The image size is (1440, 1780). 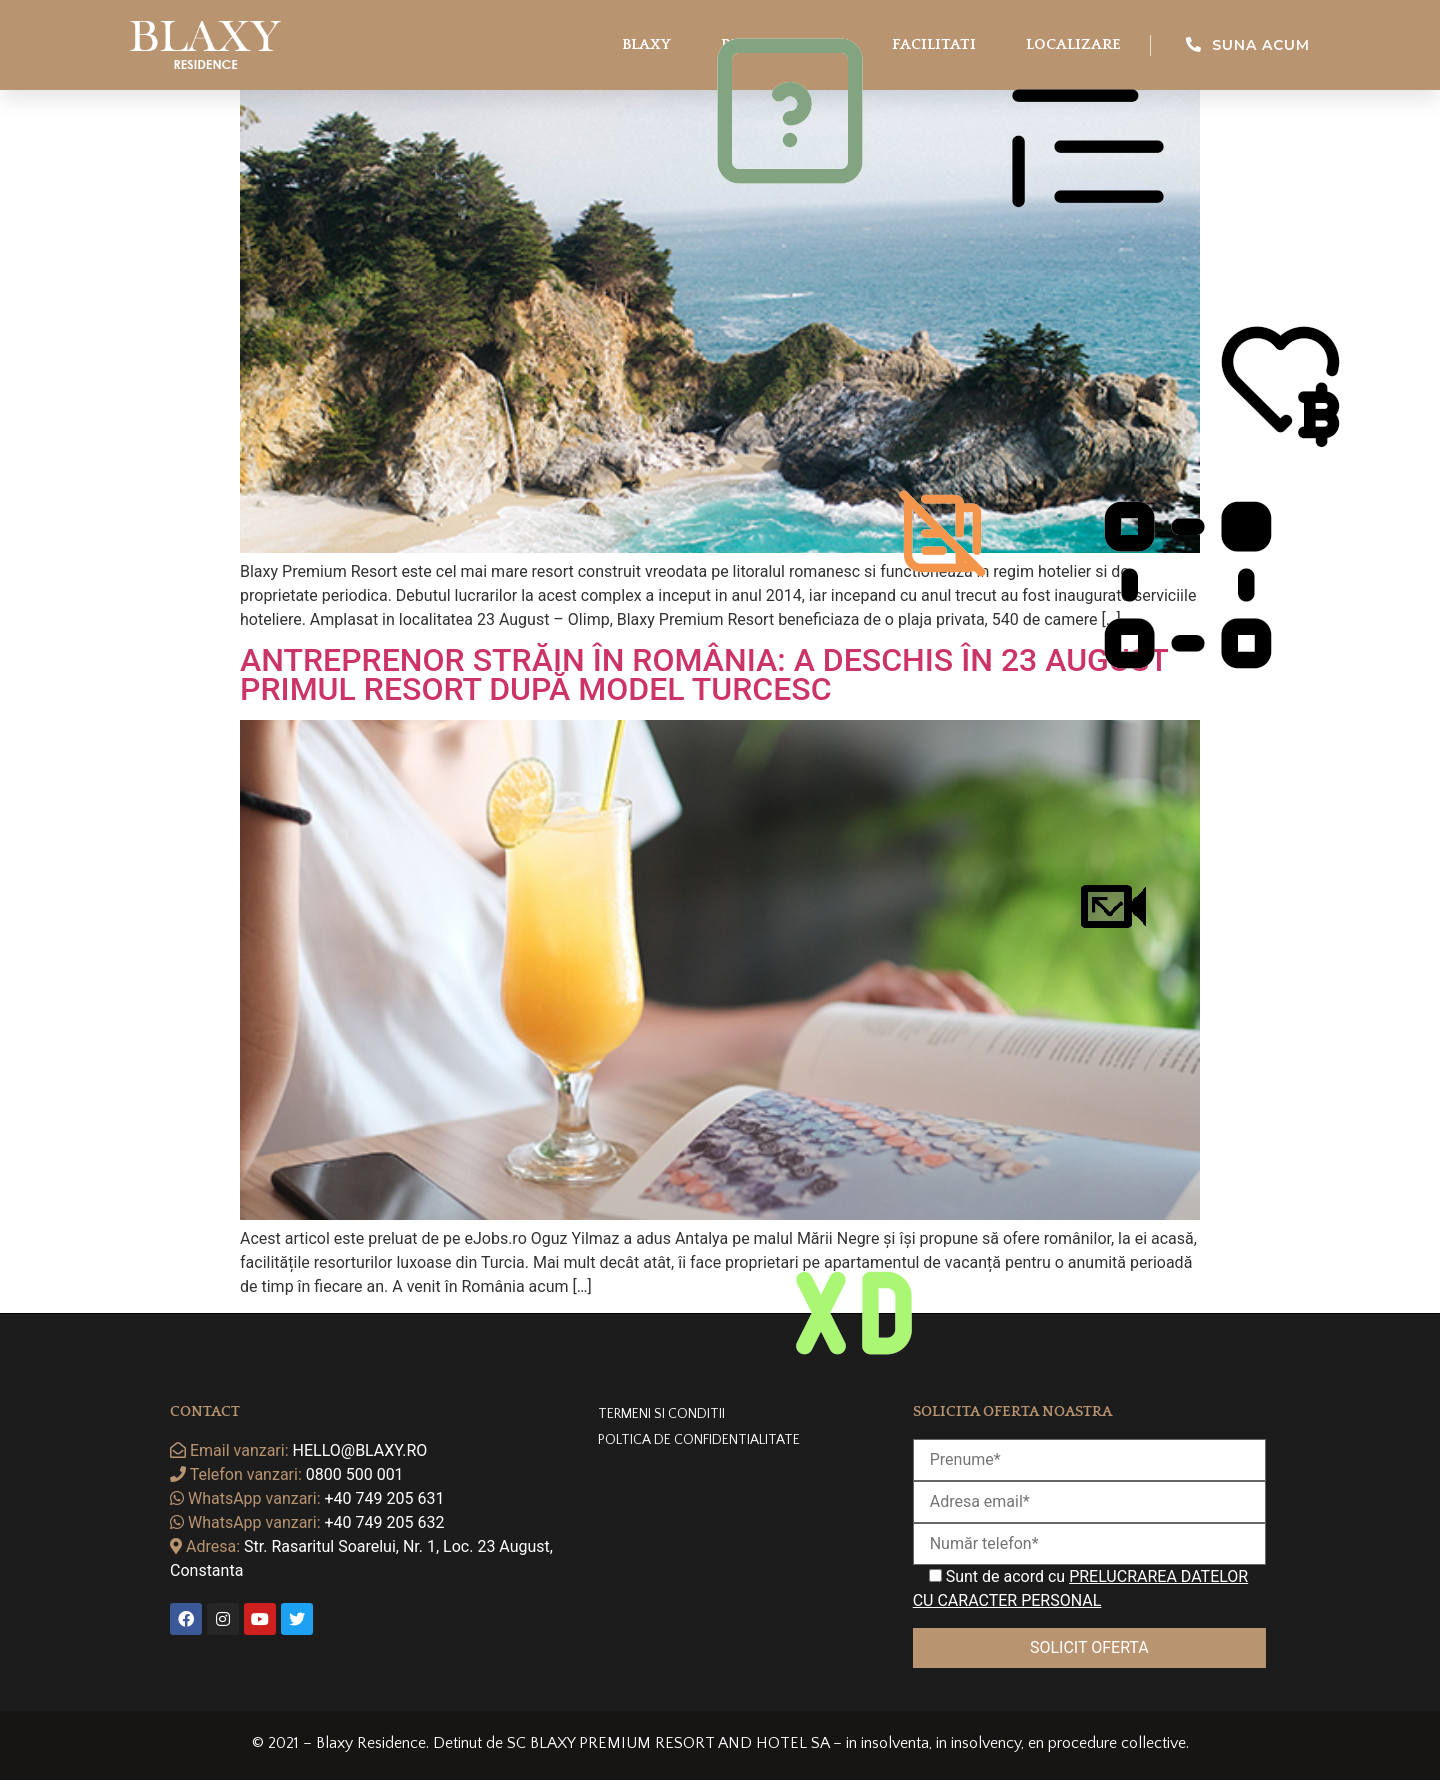 I want to click on favorite or save a bitcoin transaction, so click(x=1280, y=379).